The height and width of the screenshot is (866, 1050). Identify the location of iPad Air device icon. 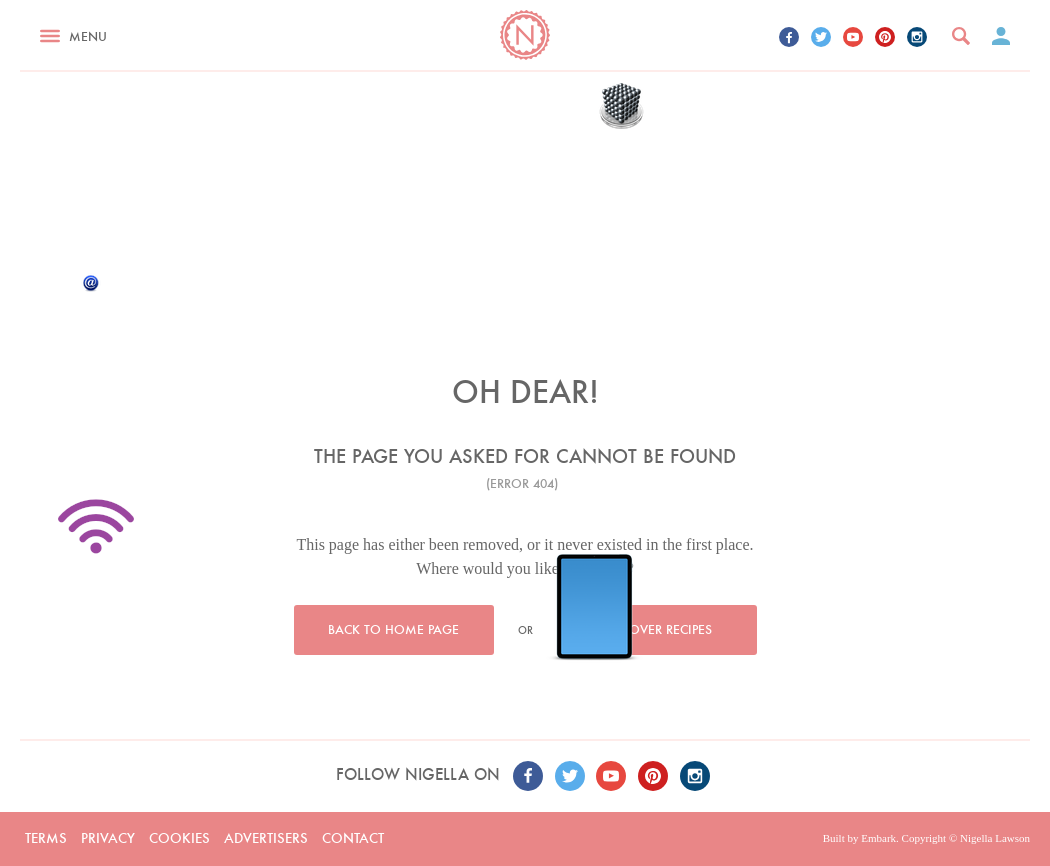
(594, 607).